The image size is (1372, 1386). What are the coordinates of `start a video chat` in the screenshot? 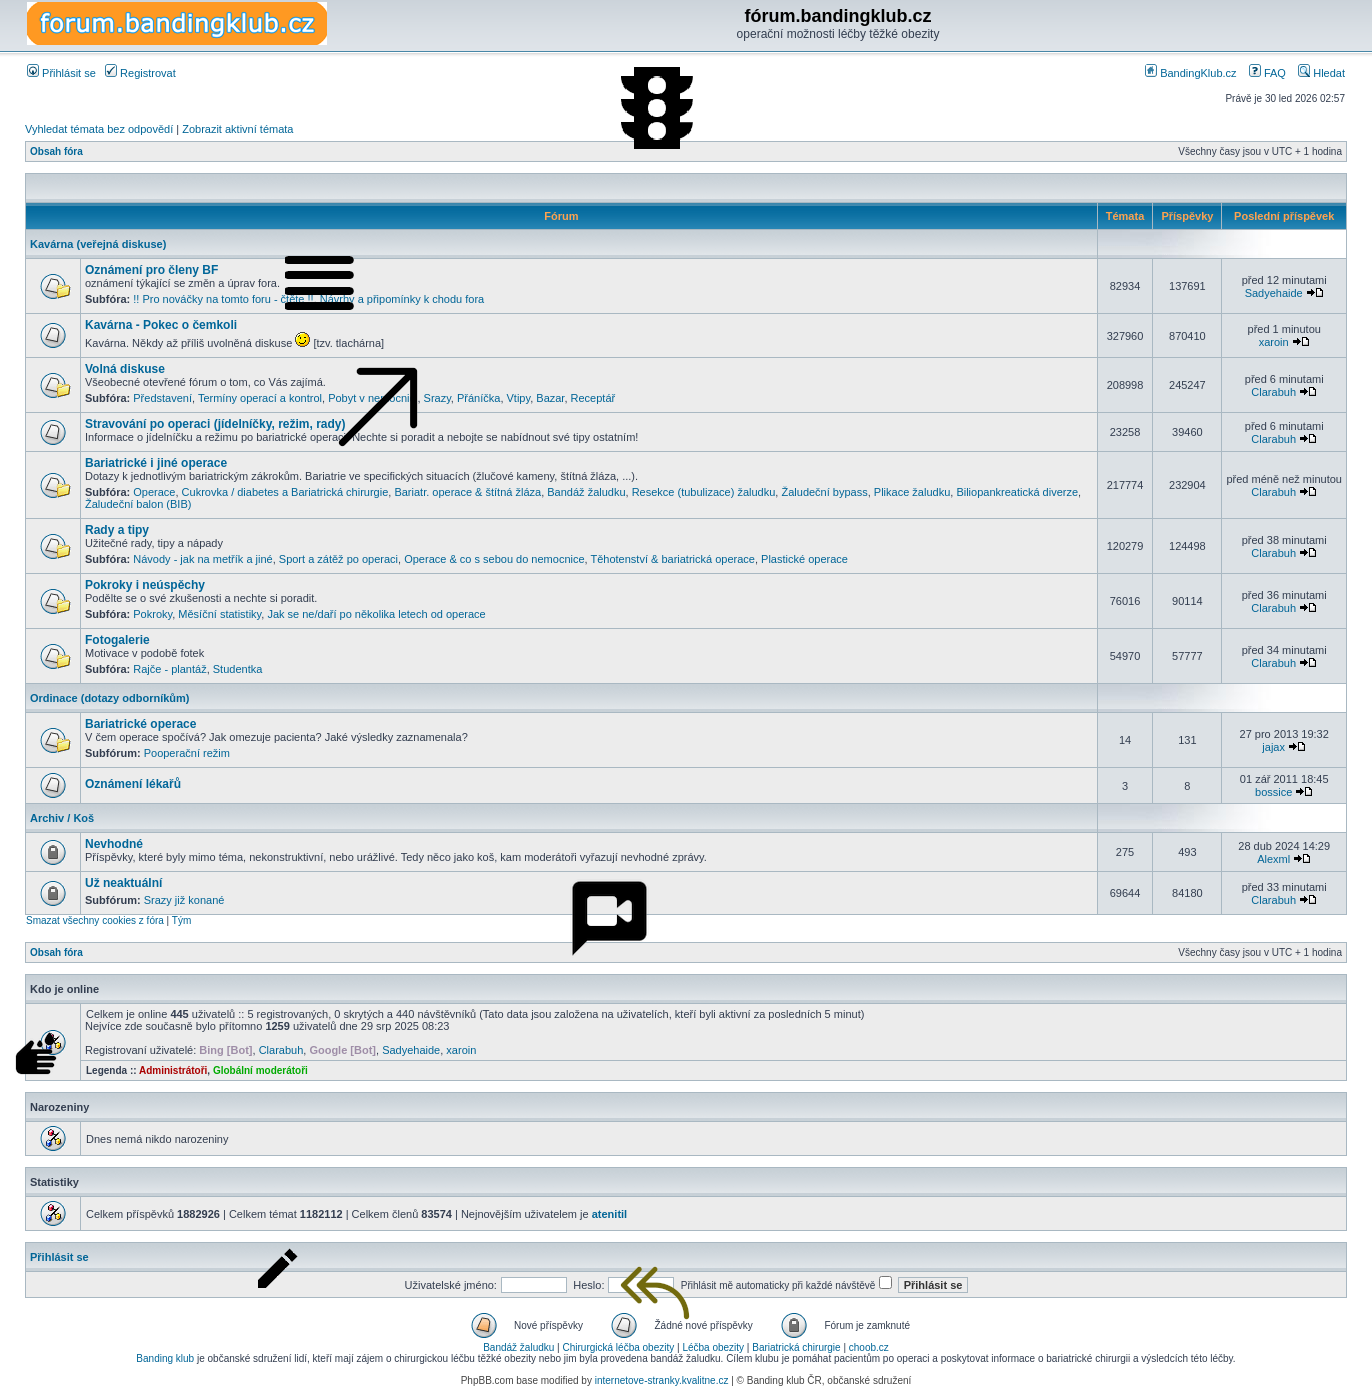 It's located at (609, 918).